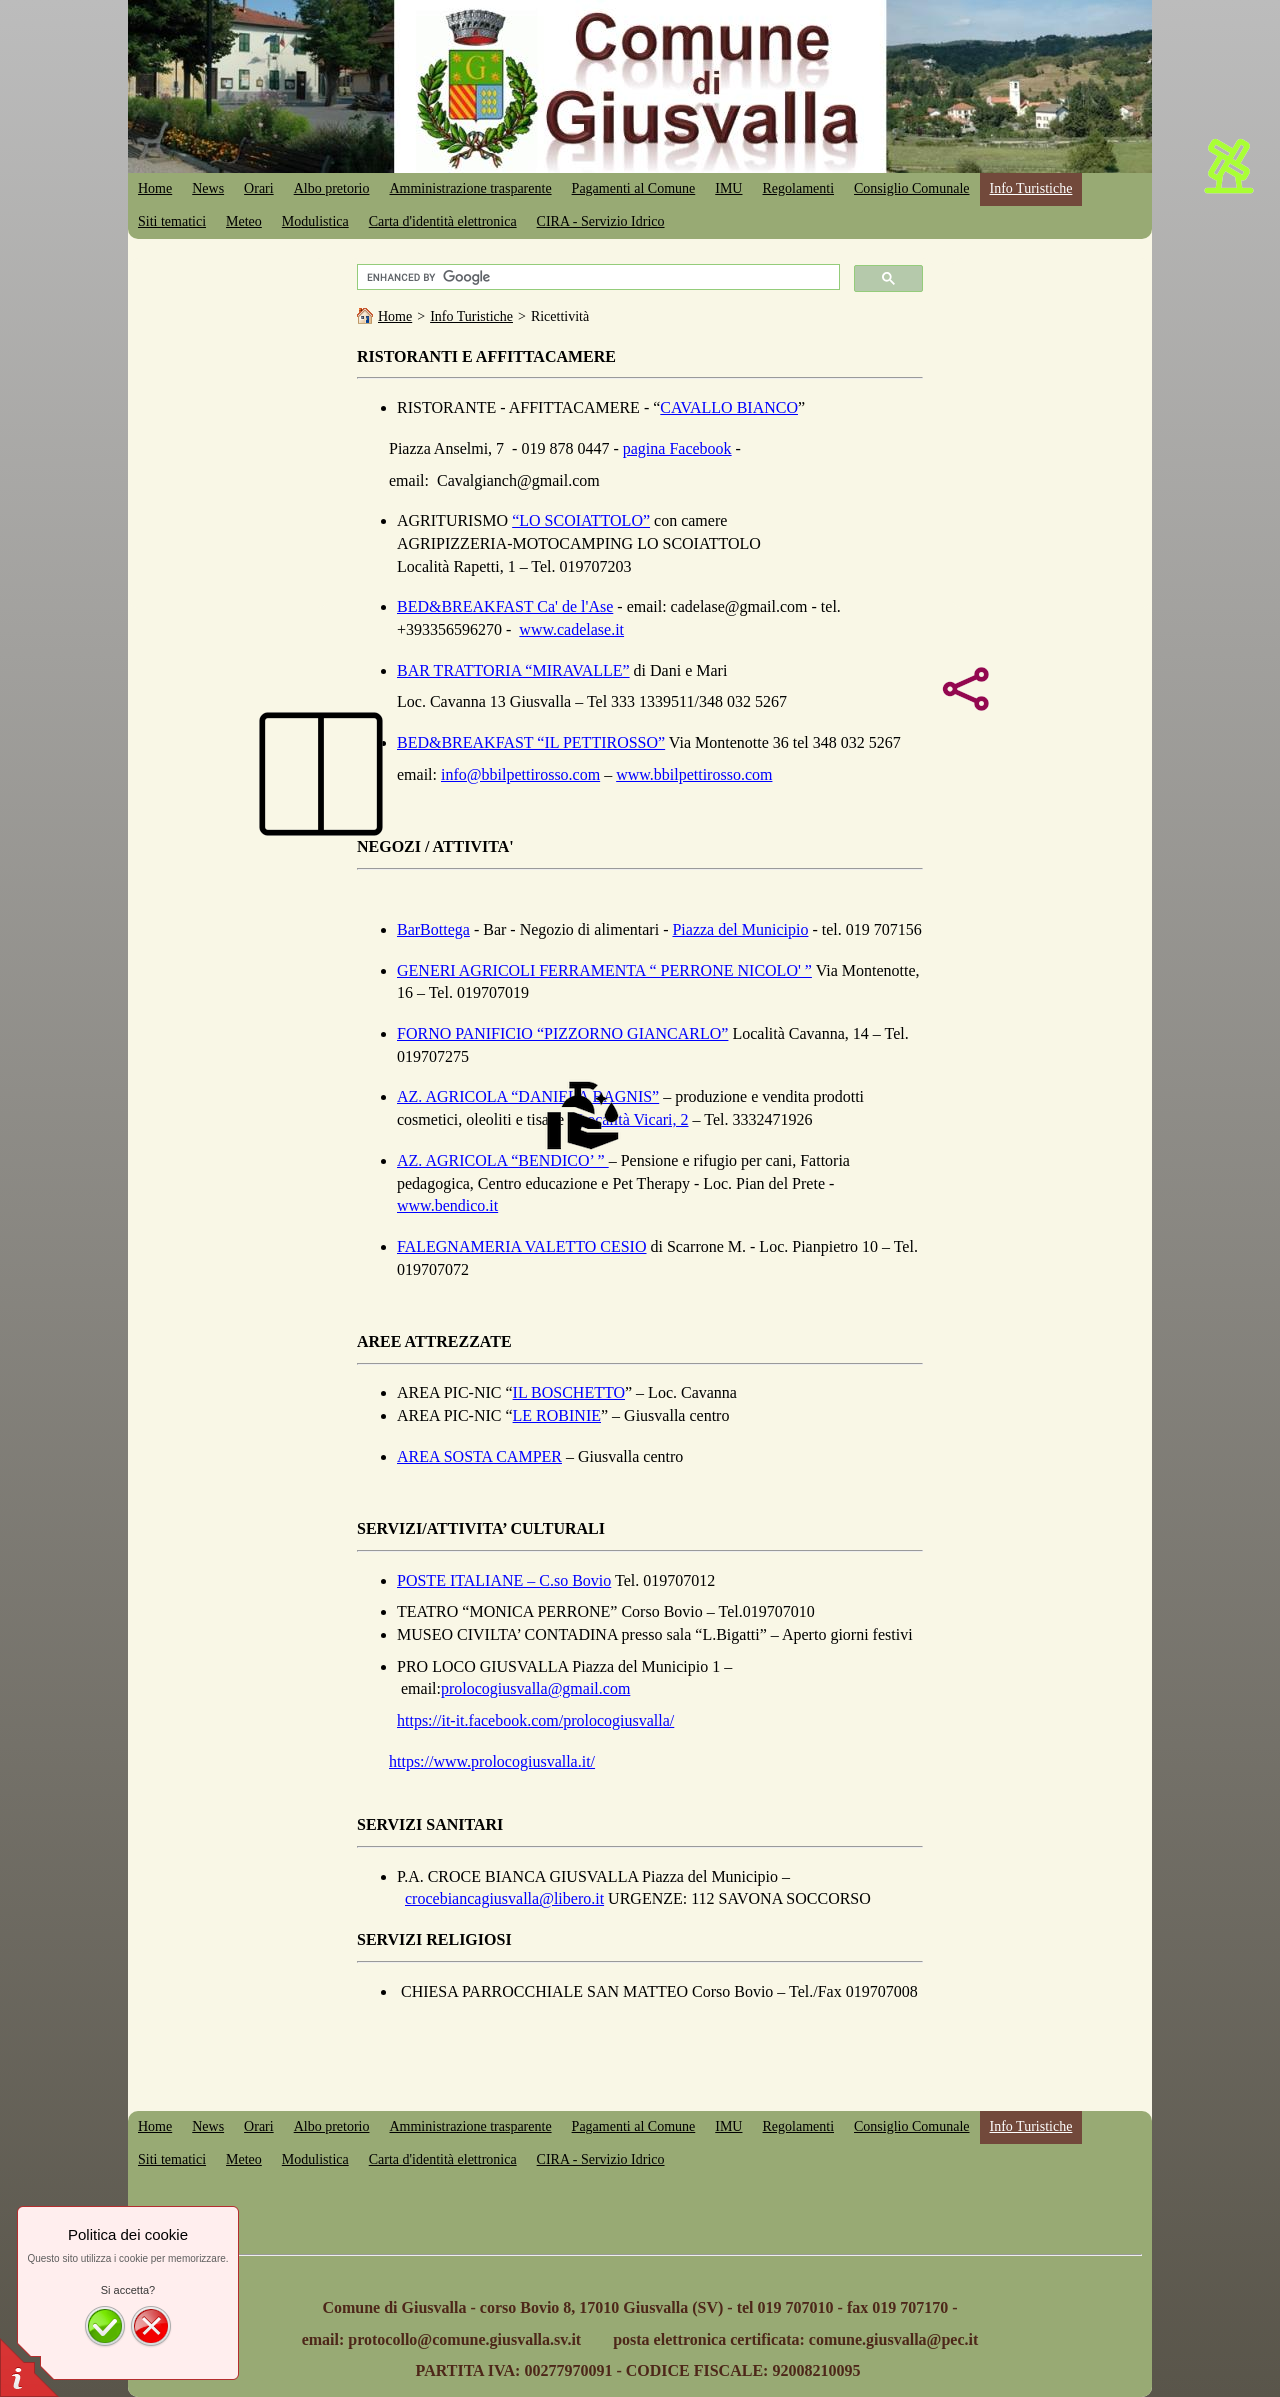 The image size is (1280, 2397). I want to click on hand sanitizer or hand washing station available, so click(584, 1115).